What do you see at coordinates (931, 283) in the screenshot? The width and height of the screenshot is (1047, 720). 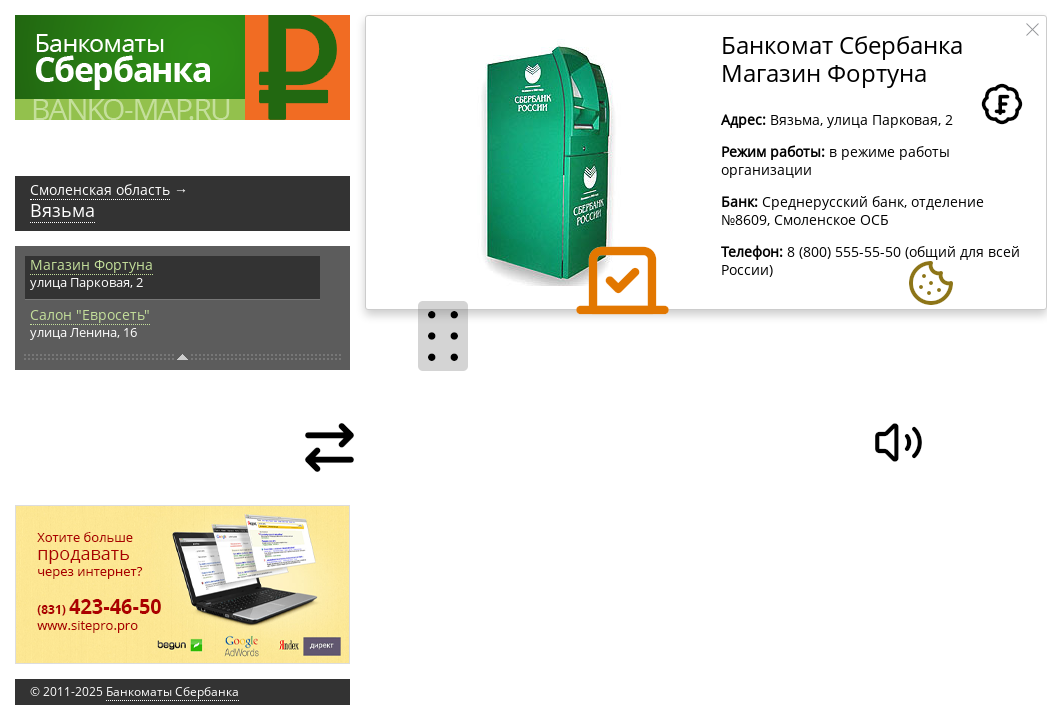 I see `manage cookie preferences` at bounding box center [931, 283].